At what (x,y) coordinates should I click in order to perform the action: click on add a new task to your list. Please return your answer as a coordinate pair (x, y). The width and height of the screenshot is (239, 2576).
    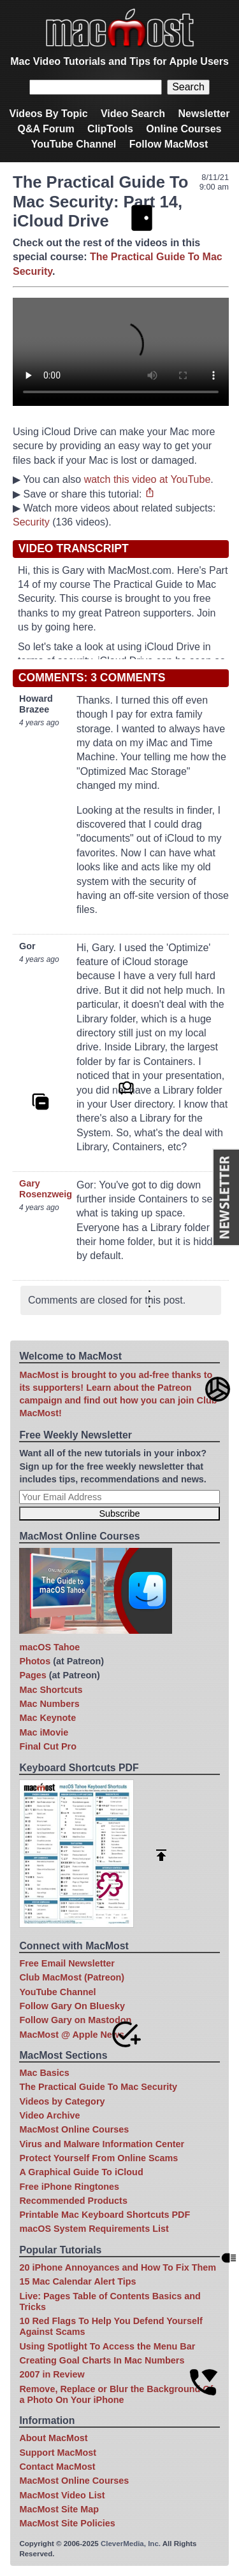
    Looking at the image, I should click on (125, 2034).